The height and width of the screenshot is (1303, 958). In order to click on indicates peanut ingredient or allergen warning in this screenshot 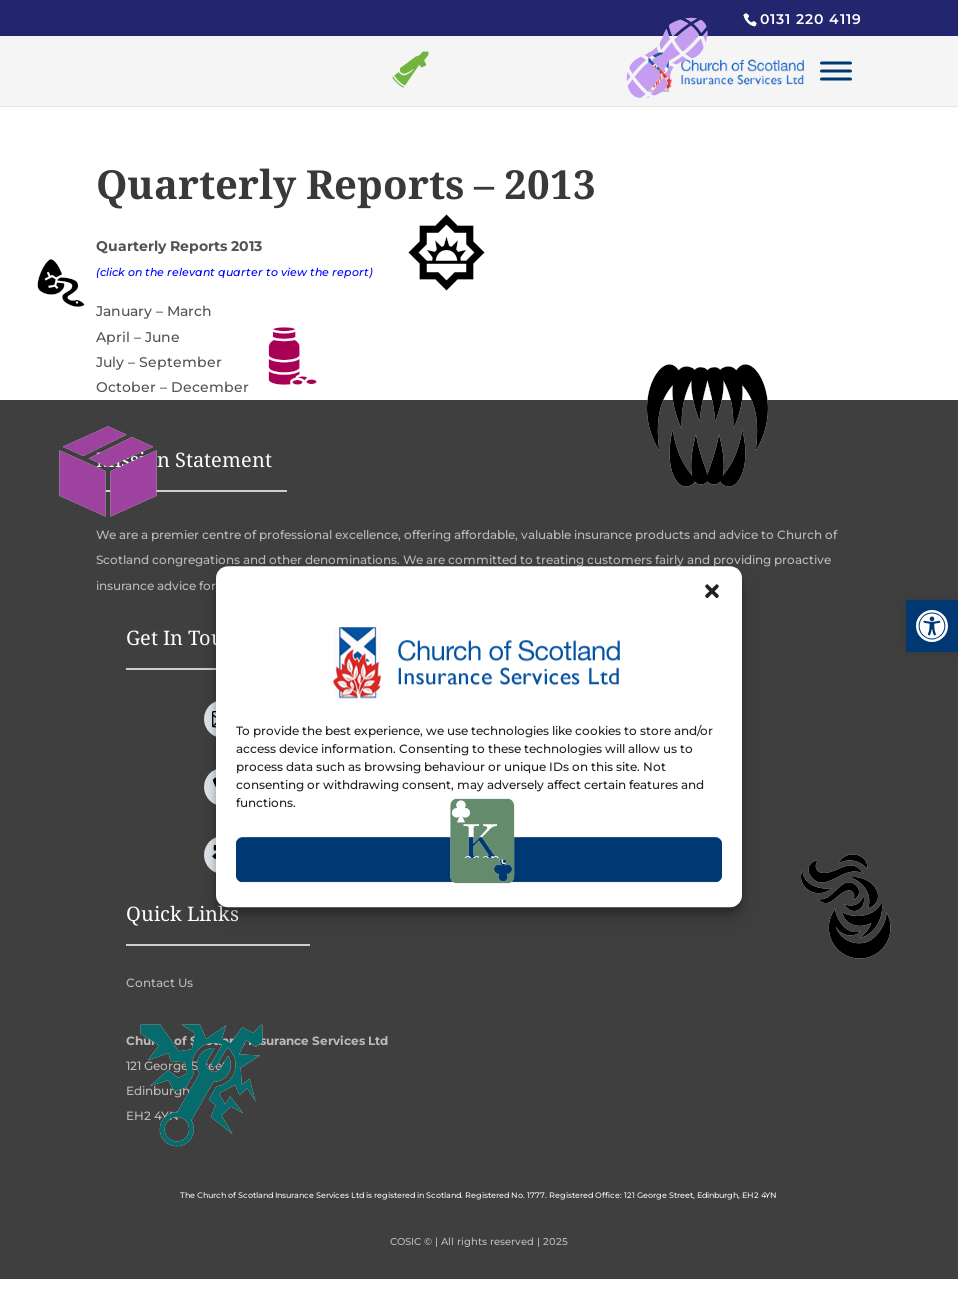, I will do `click(667, 58)`.